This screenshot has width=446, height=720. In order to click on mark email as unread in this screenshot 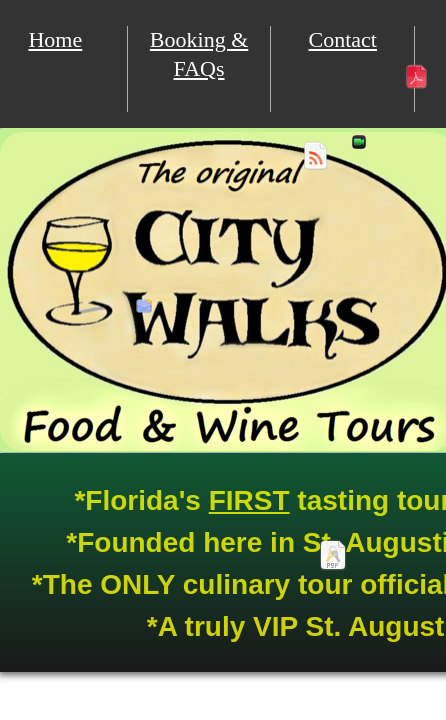, I will do `click(144, 306)`.